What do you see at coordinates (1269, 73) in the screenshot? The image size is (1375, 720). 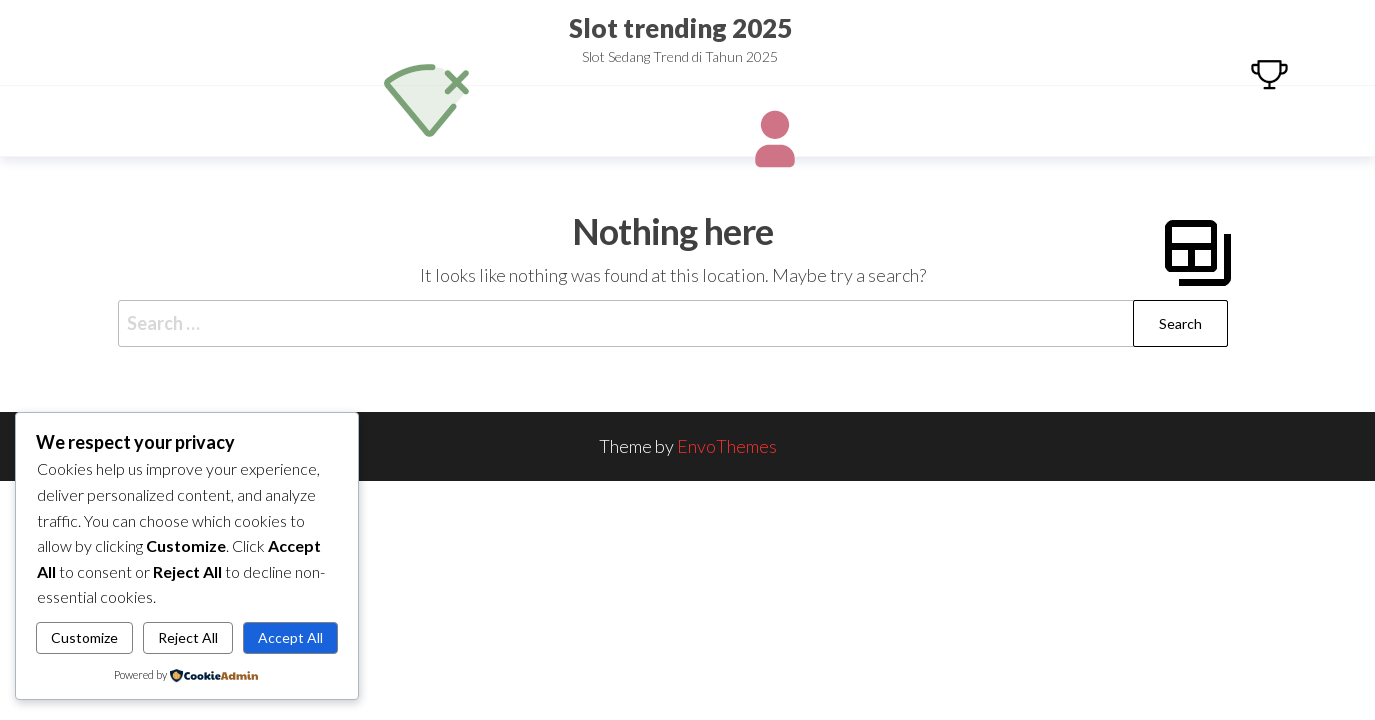 I see `view achievements or awards` at bounding box center [1269, 73].